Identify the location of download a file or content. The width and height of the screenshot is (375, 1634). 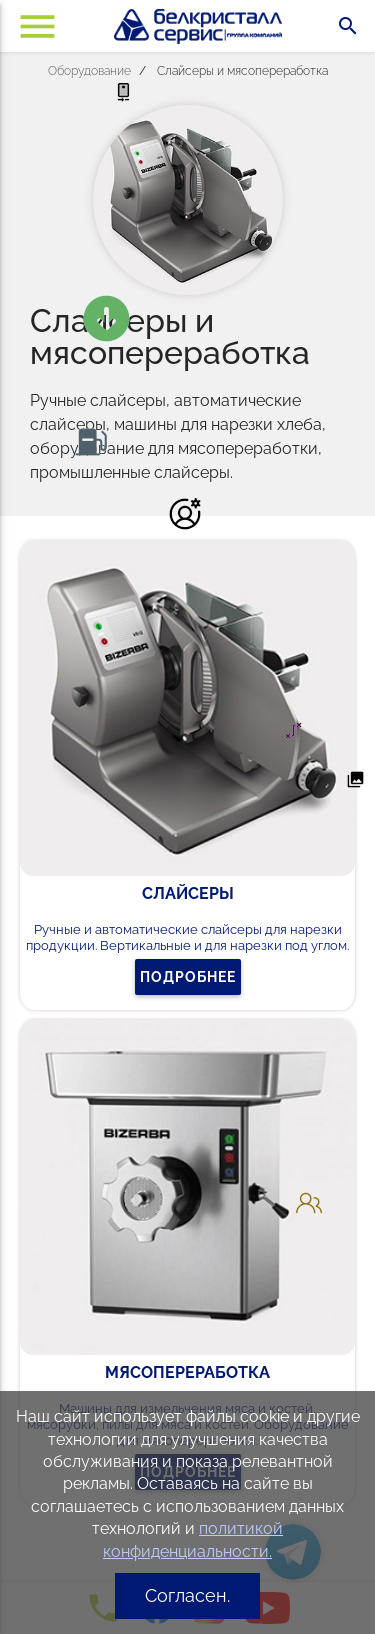
(106, 318).